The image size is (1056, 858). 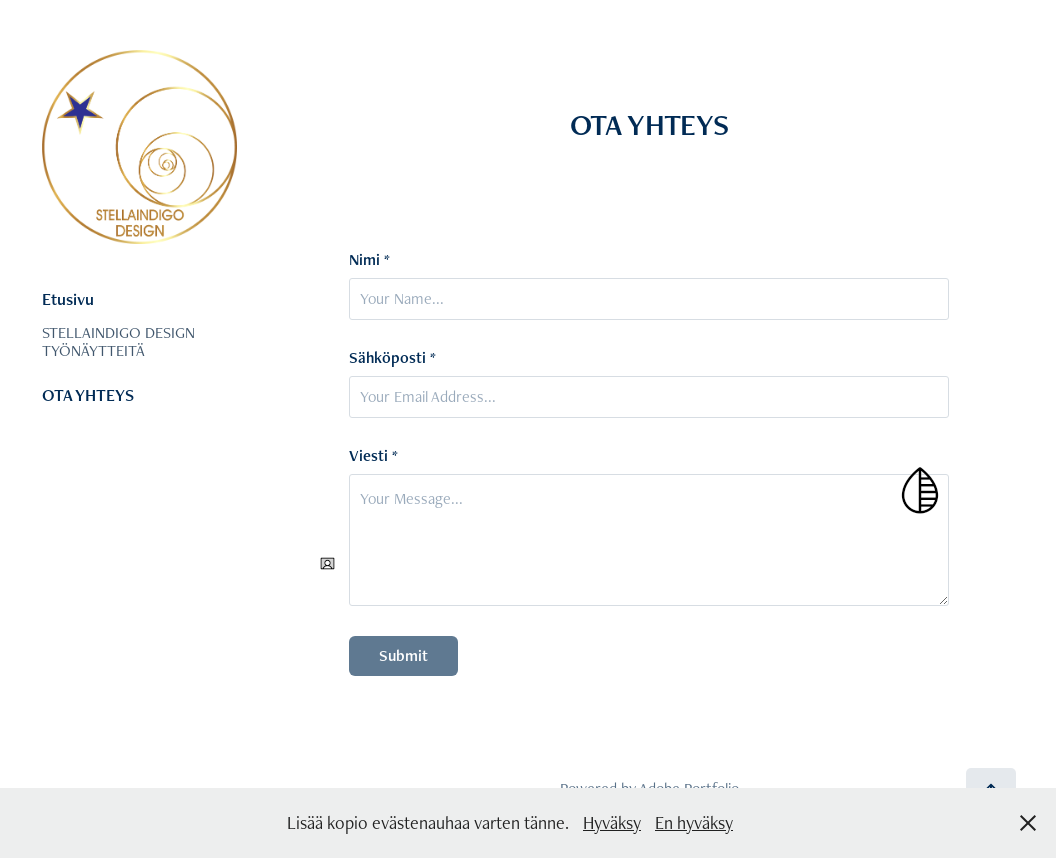 What do you see at coordinates (920, 492) in the screenshot?
I see `adjust opacity or transparency settings` at bounding box center [920, 492].